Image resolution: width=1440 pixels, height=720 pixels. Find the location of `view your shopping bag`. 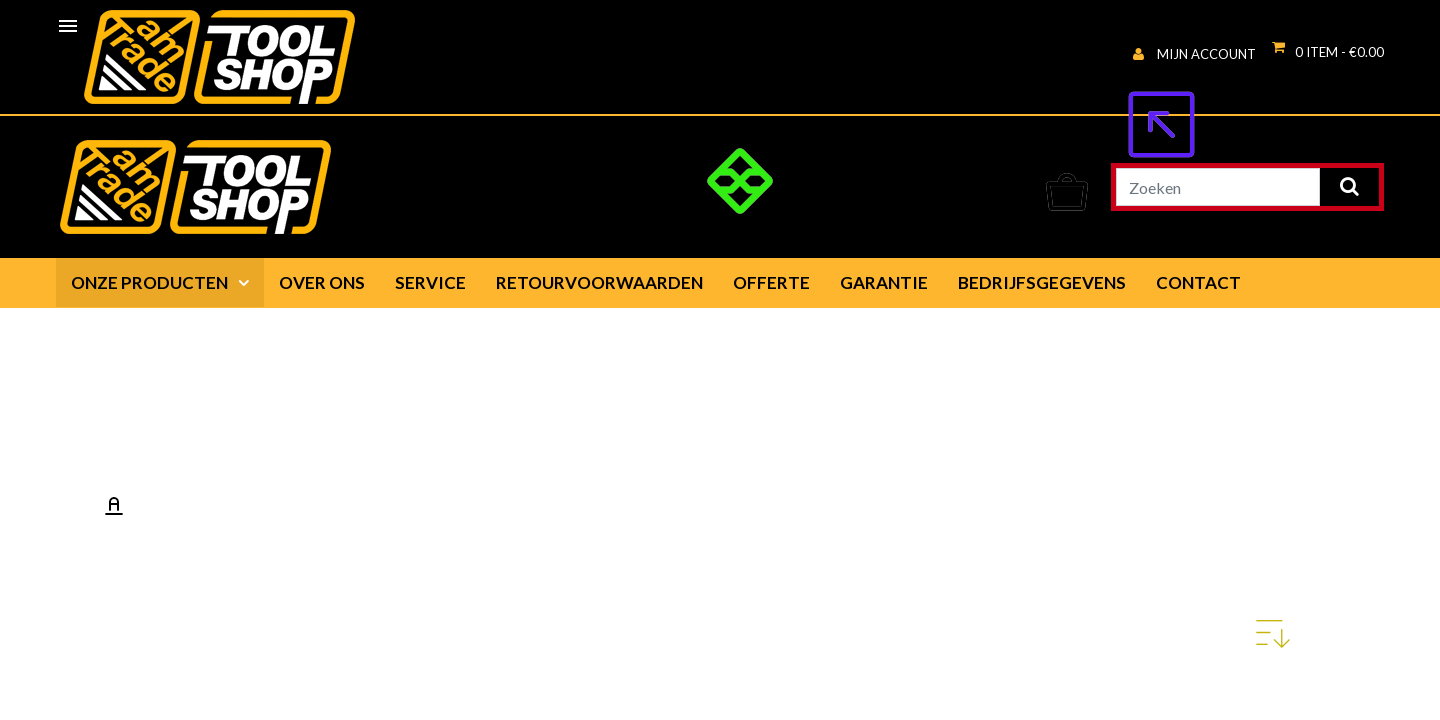

view your shopping bag is located at coordinates (1067, 194).